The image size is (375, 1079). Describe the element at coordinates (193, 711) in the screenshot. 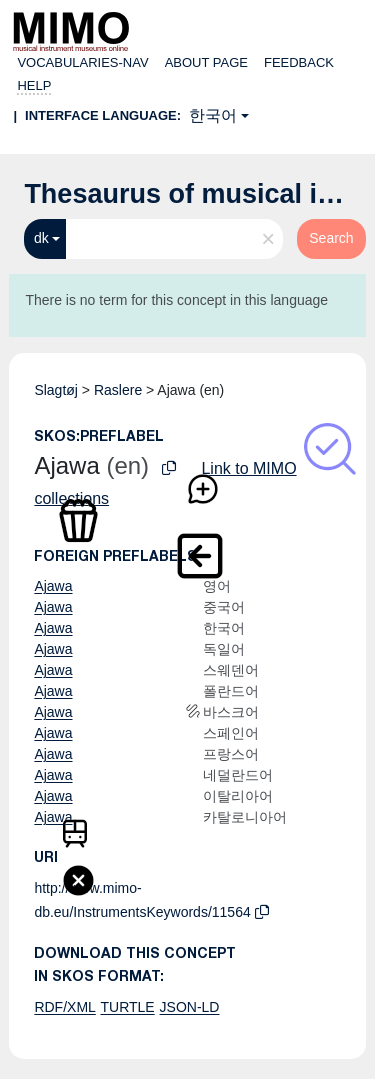

I see `access freehand drawing or annotation tools` at that location.